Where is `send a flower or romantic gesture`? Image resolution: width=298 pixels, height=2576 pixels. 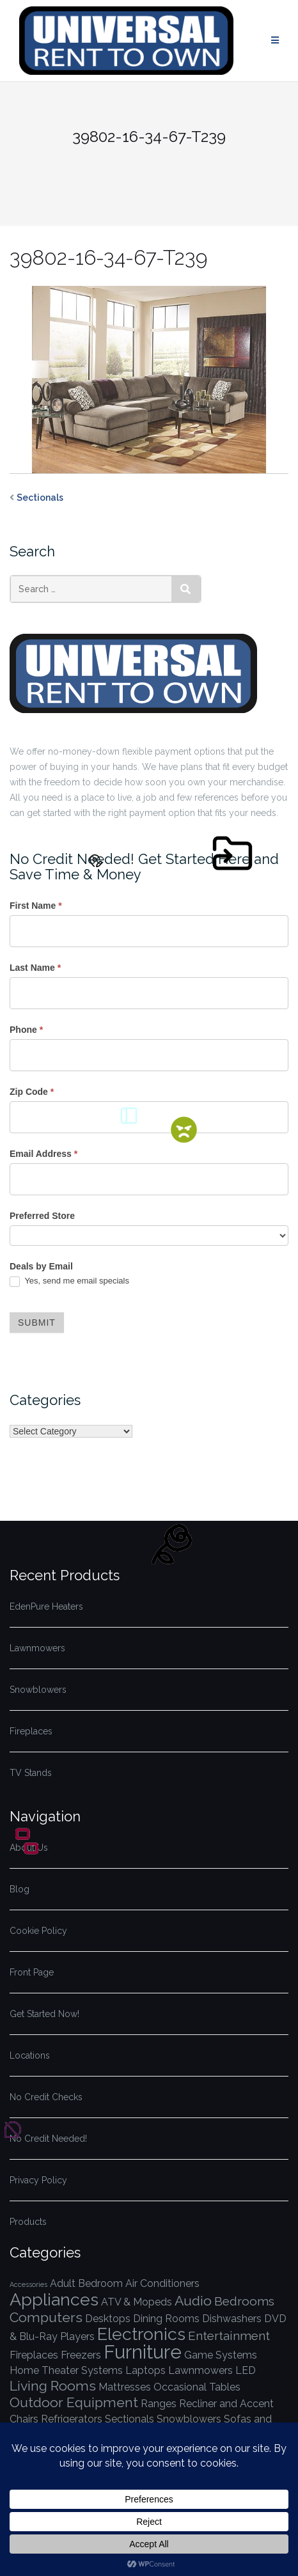 send a flower or romantic gesture is located at coordinates (171, 1544).